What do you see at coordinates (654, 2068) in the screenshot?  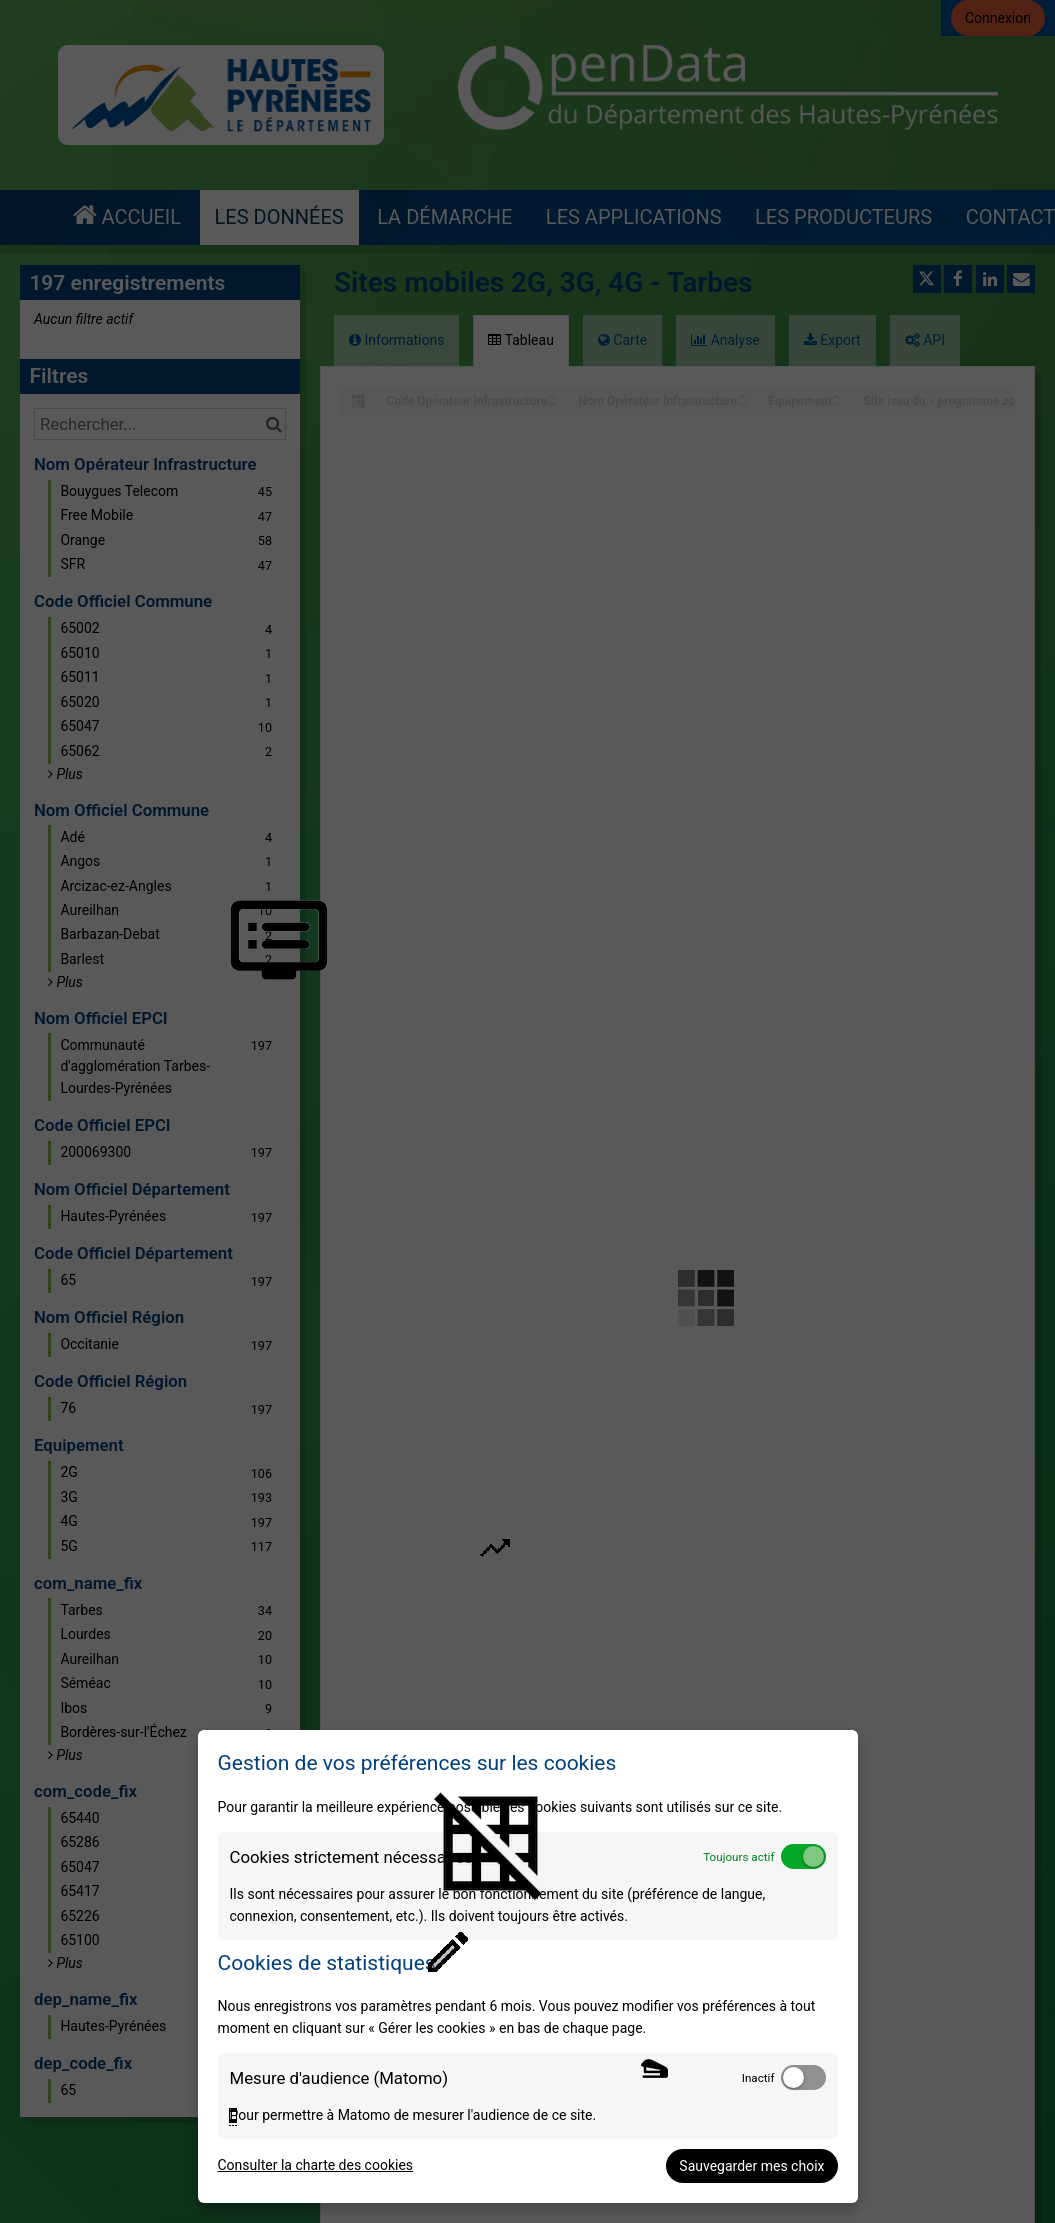 I see `attach or bind documents together` at bounding box center [654, 2068].